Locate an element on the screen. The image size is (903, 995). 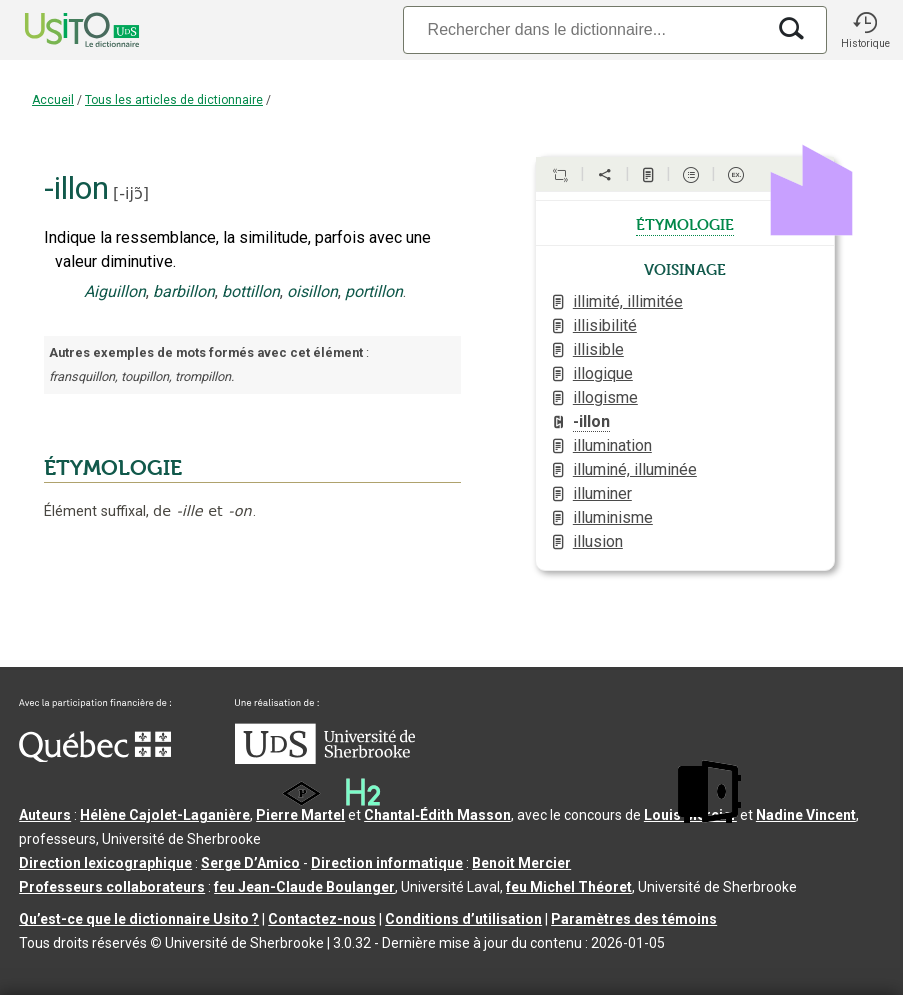
access secure storage or vault is located at coordinates (708, 793).